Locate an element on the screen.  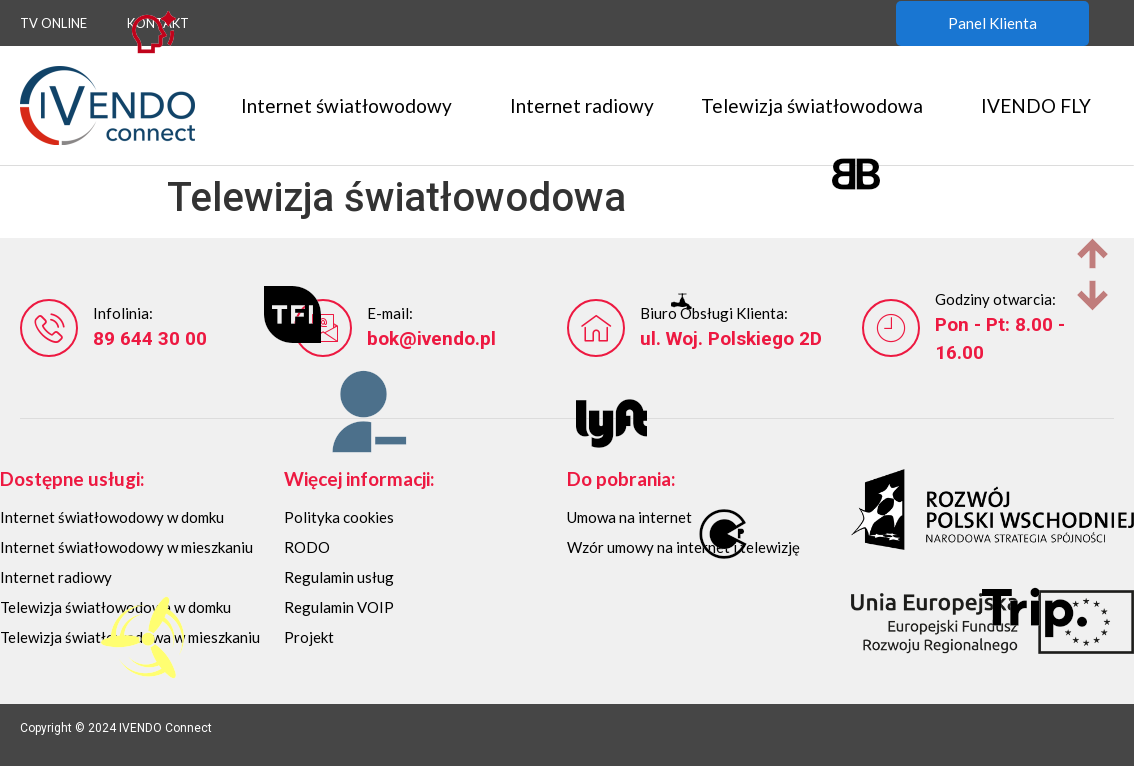
expand content vertically is located at coordinates (1092, 274).